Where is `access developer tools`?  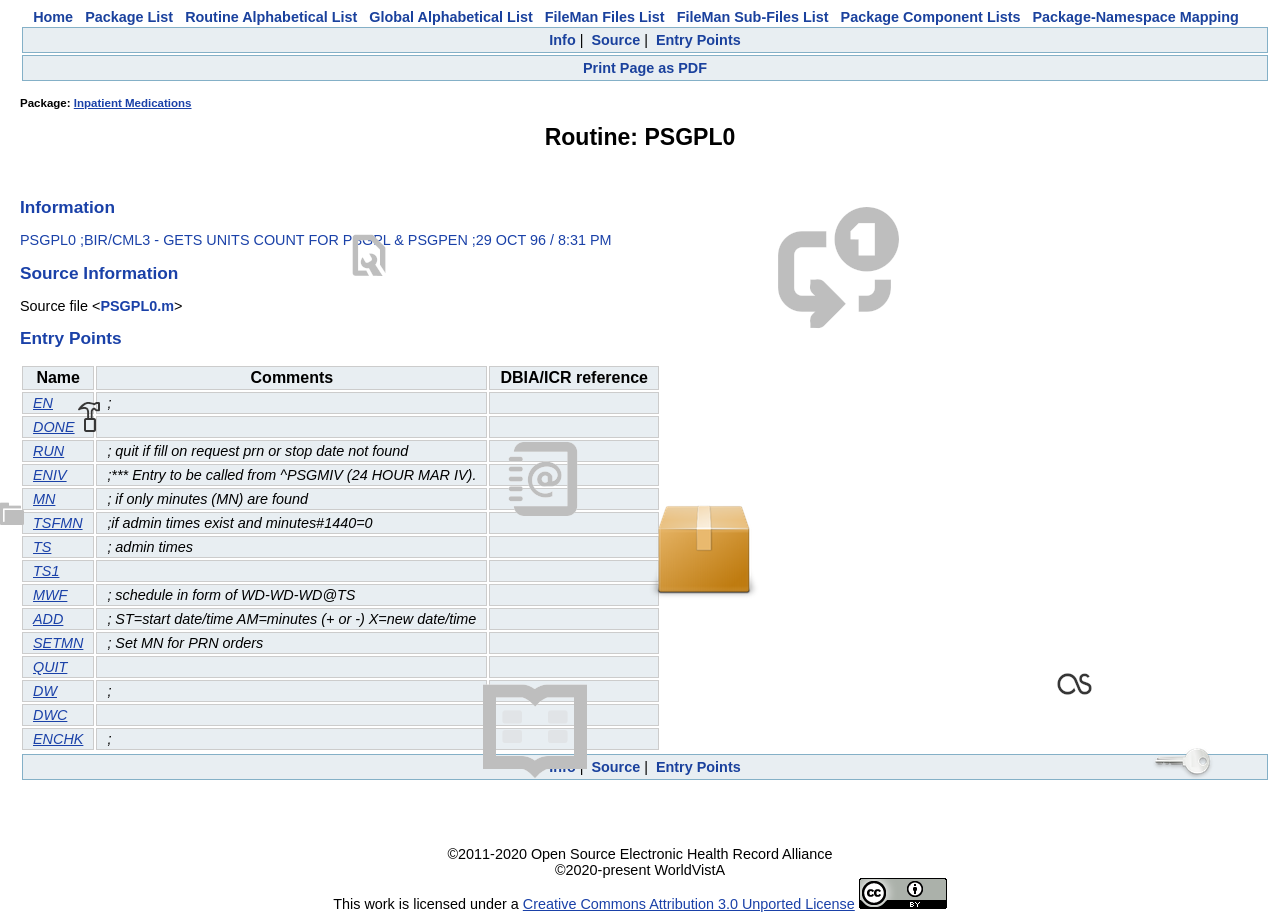
access developer tools is located at coordinates (90, 418).